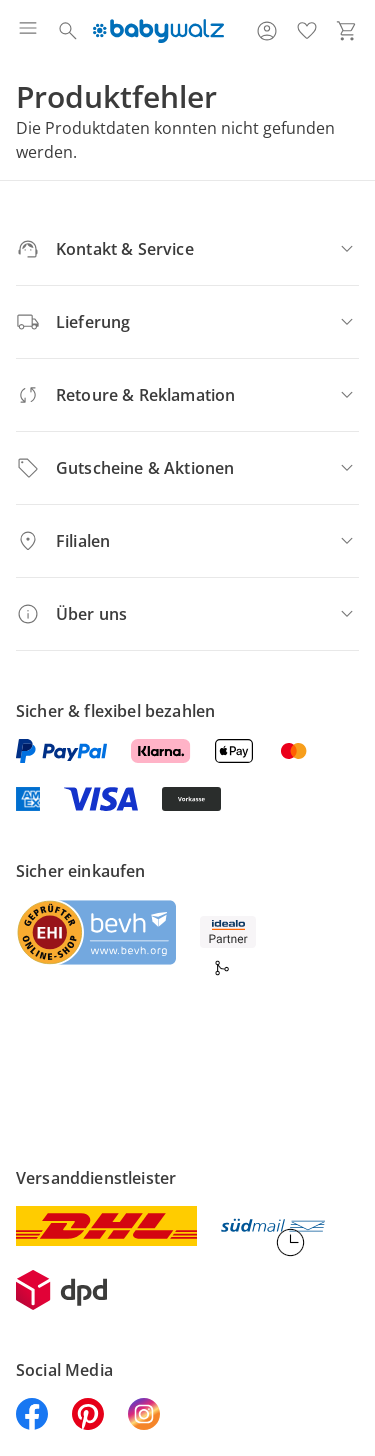 The width and height of the screenshot is (375, 1456). Describe the element at coordinates (221, 968) in the screenshot. I see `merge branches in version control` at that location.